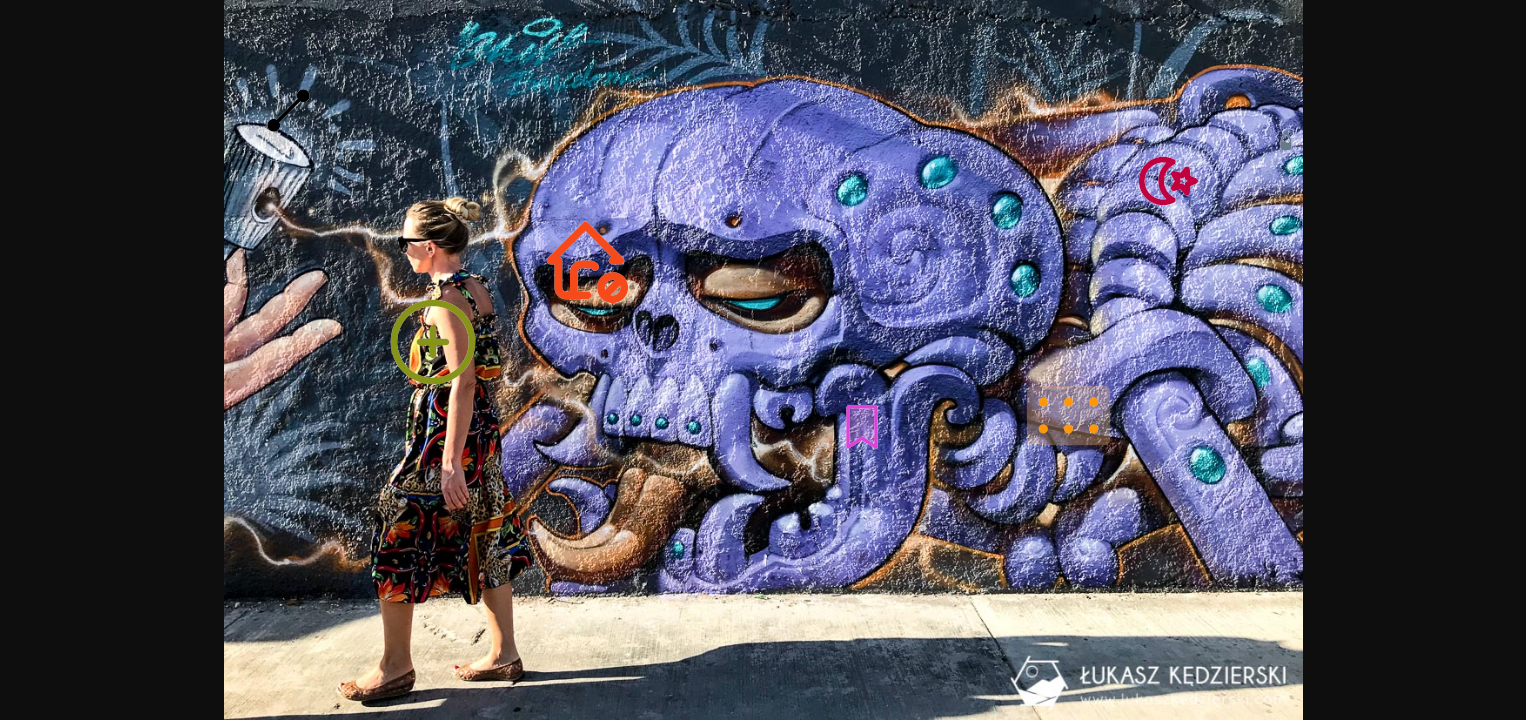  What do you see at coordinates (862, 426) in the screenshot?
I see `save this item to your bookmarks` at bounding box center [862, 426].